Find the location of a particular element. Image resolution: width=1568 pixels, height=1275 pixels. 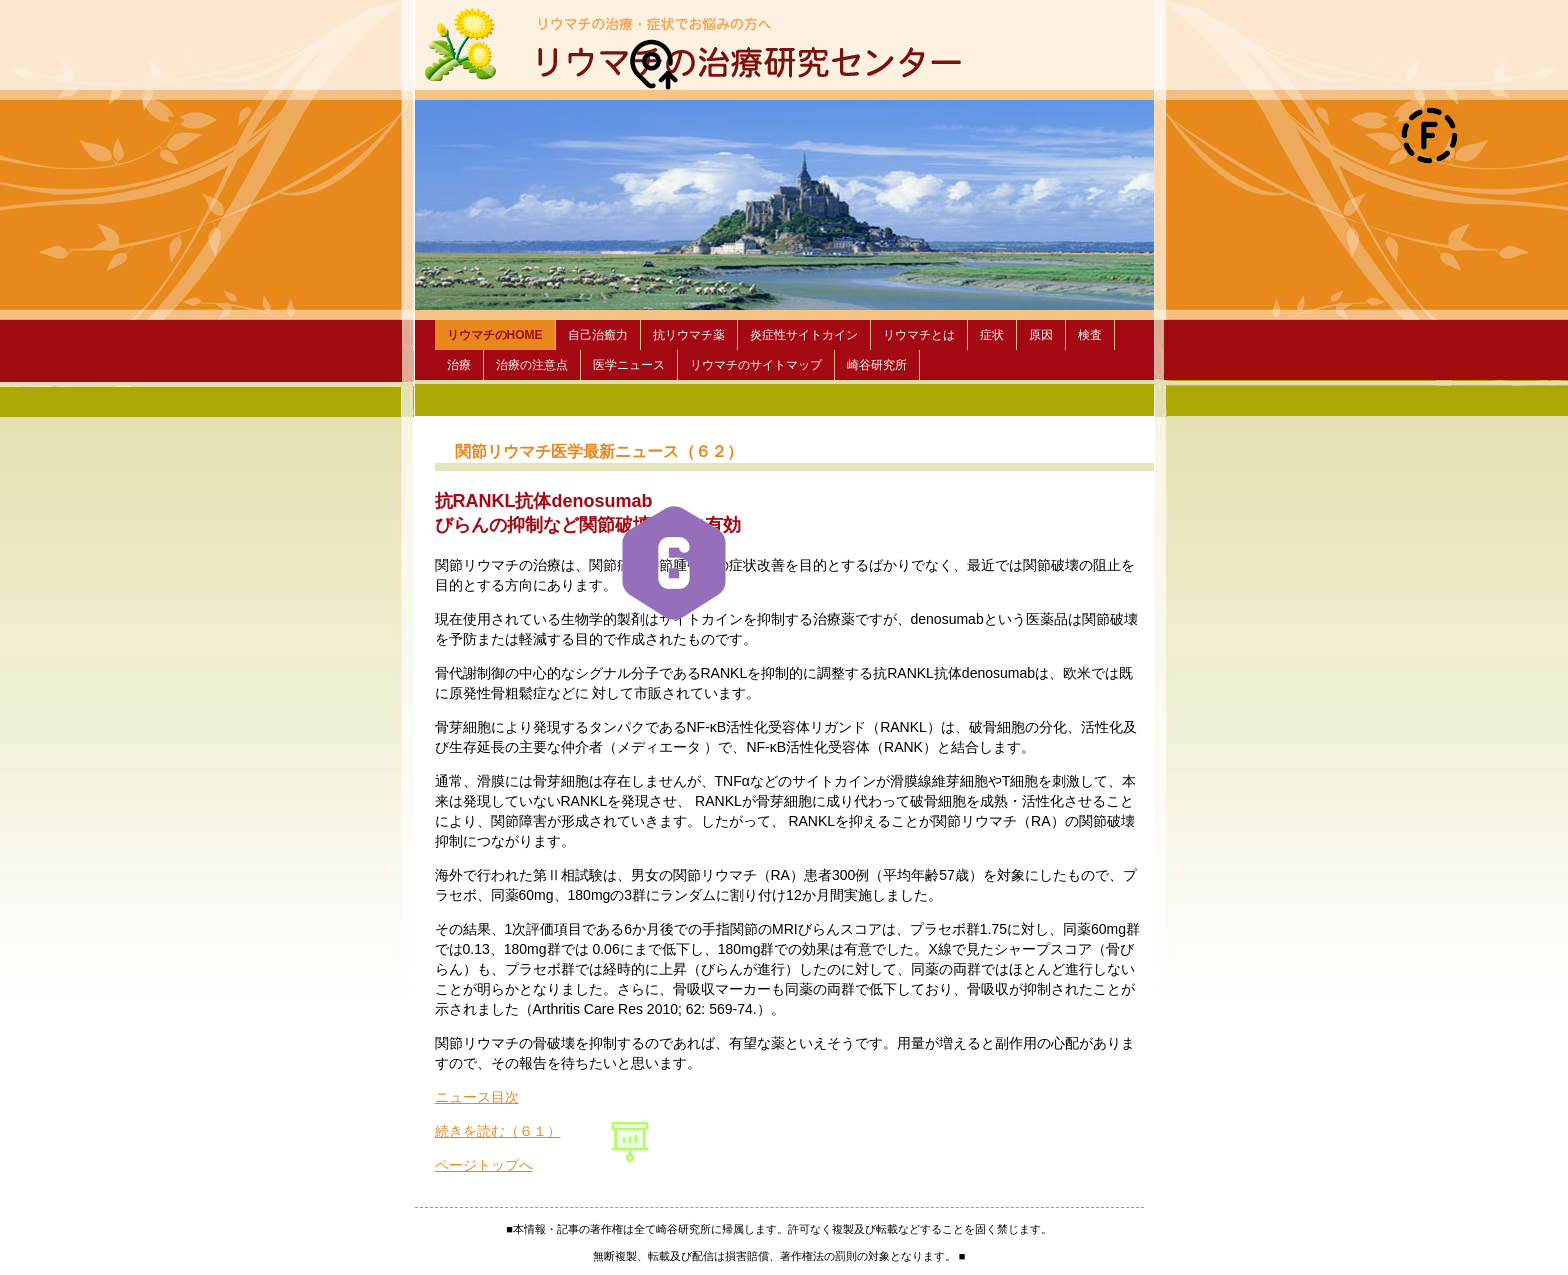

indicates step 6 in a multi-step process is located at coordinates (674, 563).